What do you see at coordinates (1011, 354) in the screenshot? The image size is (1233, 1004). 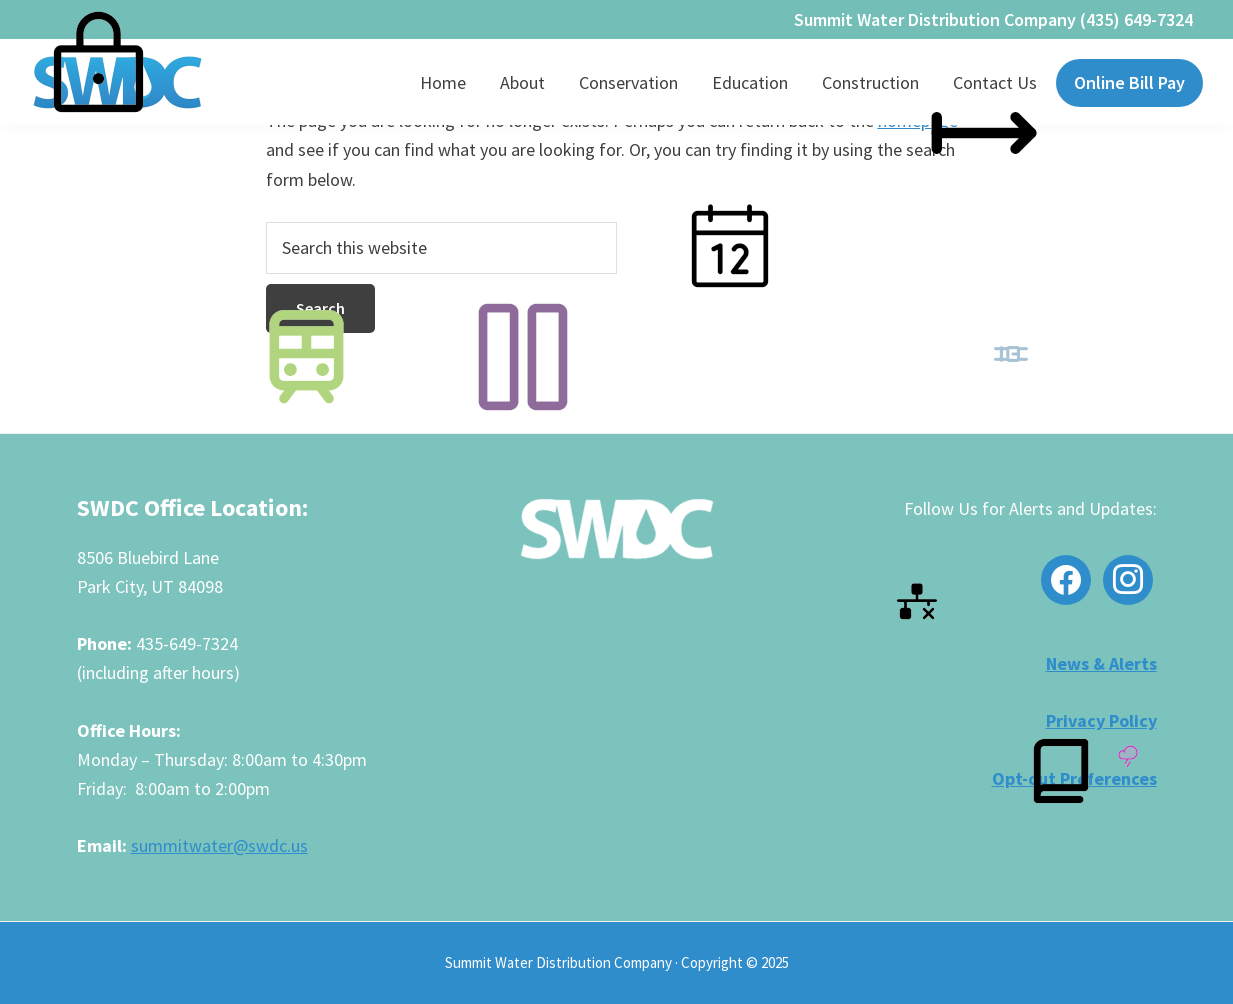 I see `adjust clothing or accessory settings` at bounding box center [1011, 354].